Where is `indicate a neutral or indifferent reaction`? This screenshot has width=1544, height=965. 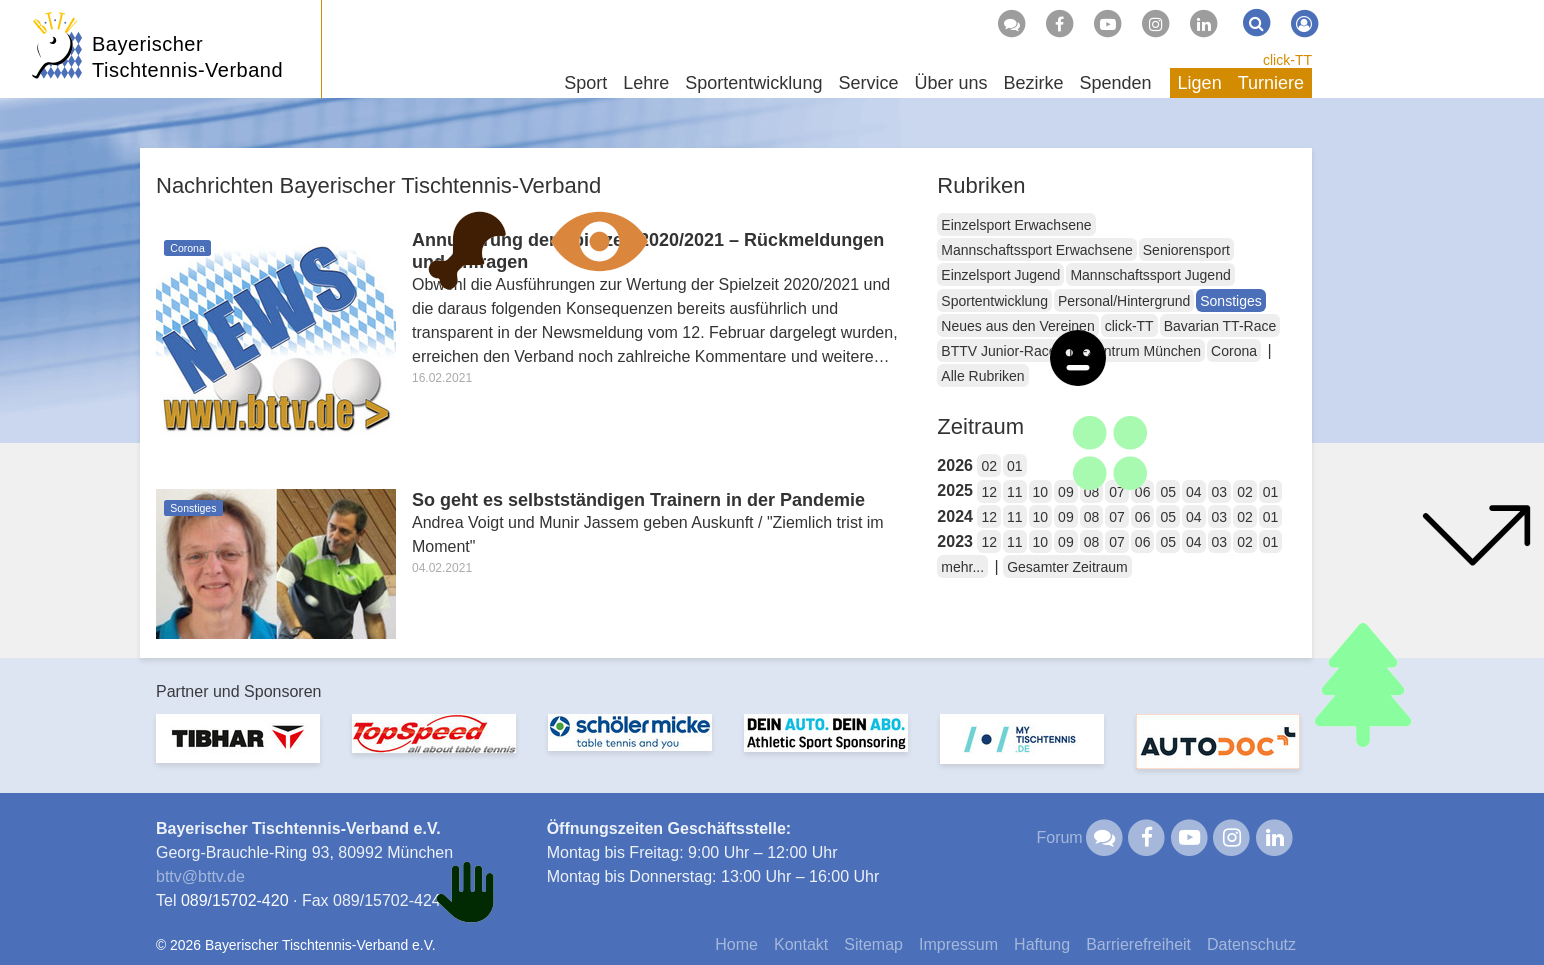 indicate a neutral or indifferent reaction is located at coordinates (1078, 358).